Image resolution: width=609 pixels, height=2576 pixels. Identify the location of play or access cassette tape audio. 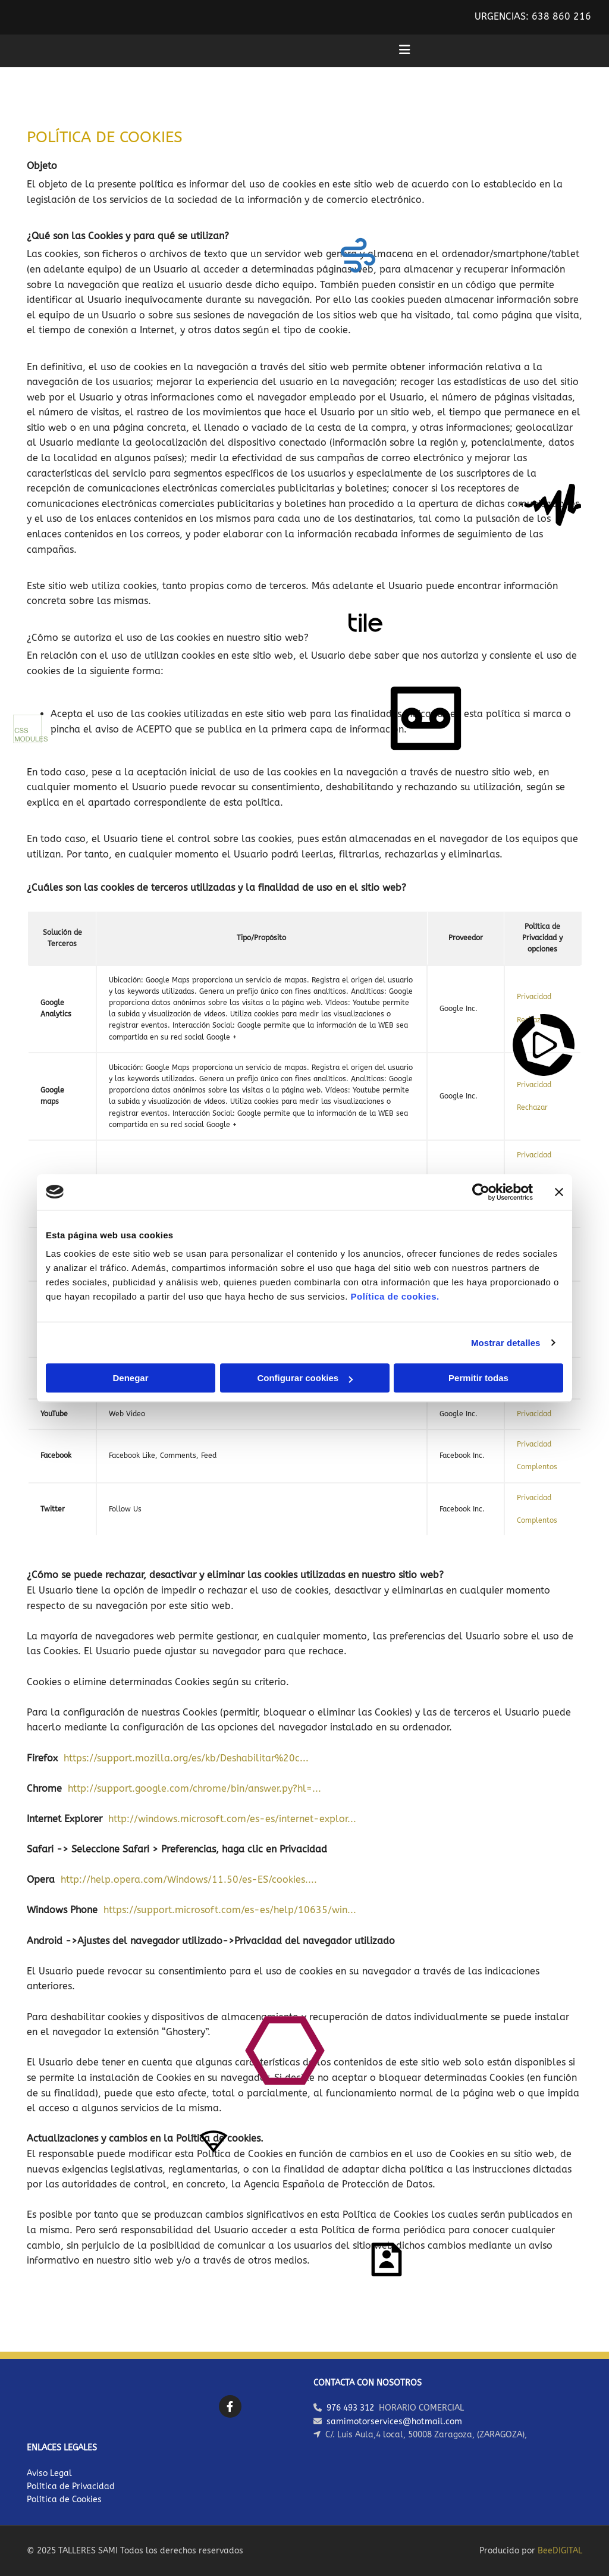
(426, 718).